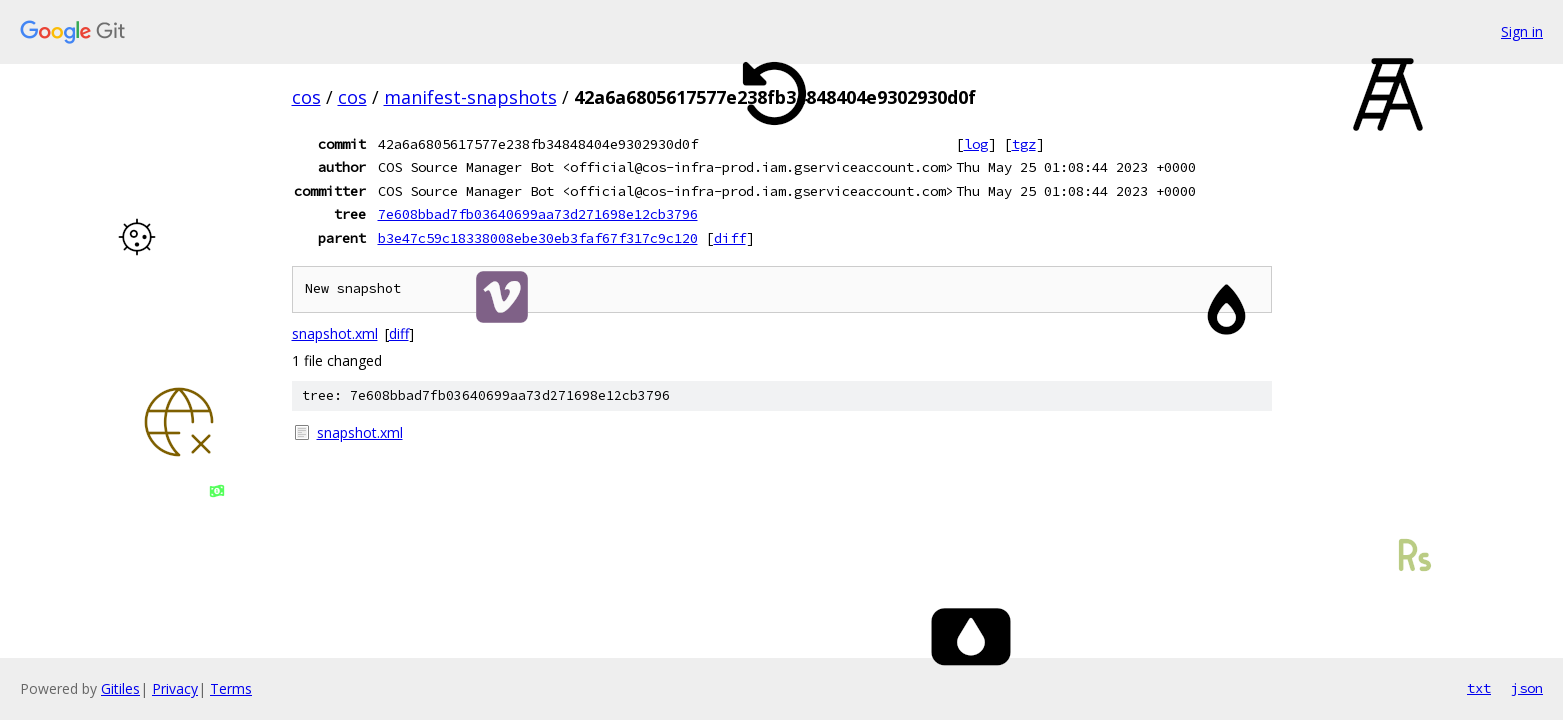 Image resolution: width=1563 pixels, height=720 pixels. What do you see at coordinates (971, 639) in the screenshot?
I see `lumon industries logo from the TV series severance` at bounding box center [971, 639].